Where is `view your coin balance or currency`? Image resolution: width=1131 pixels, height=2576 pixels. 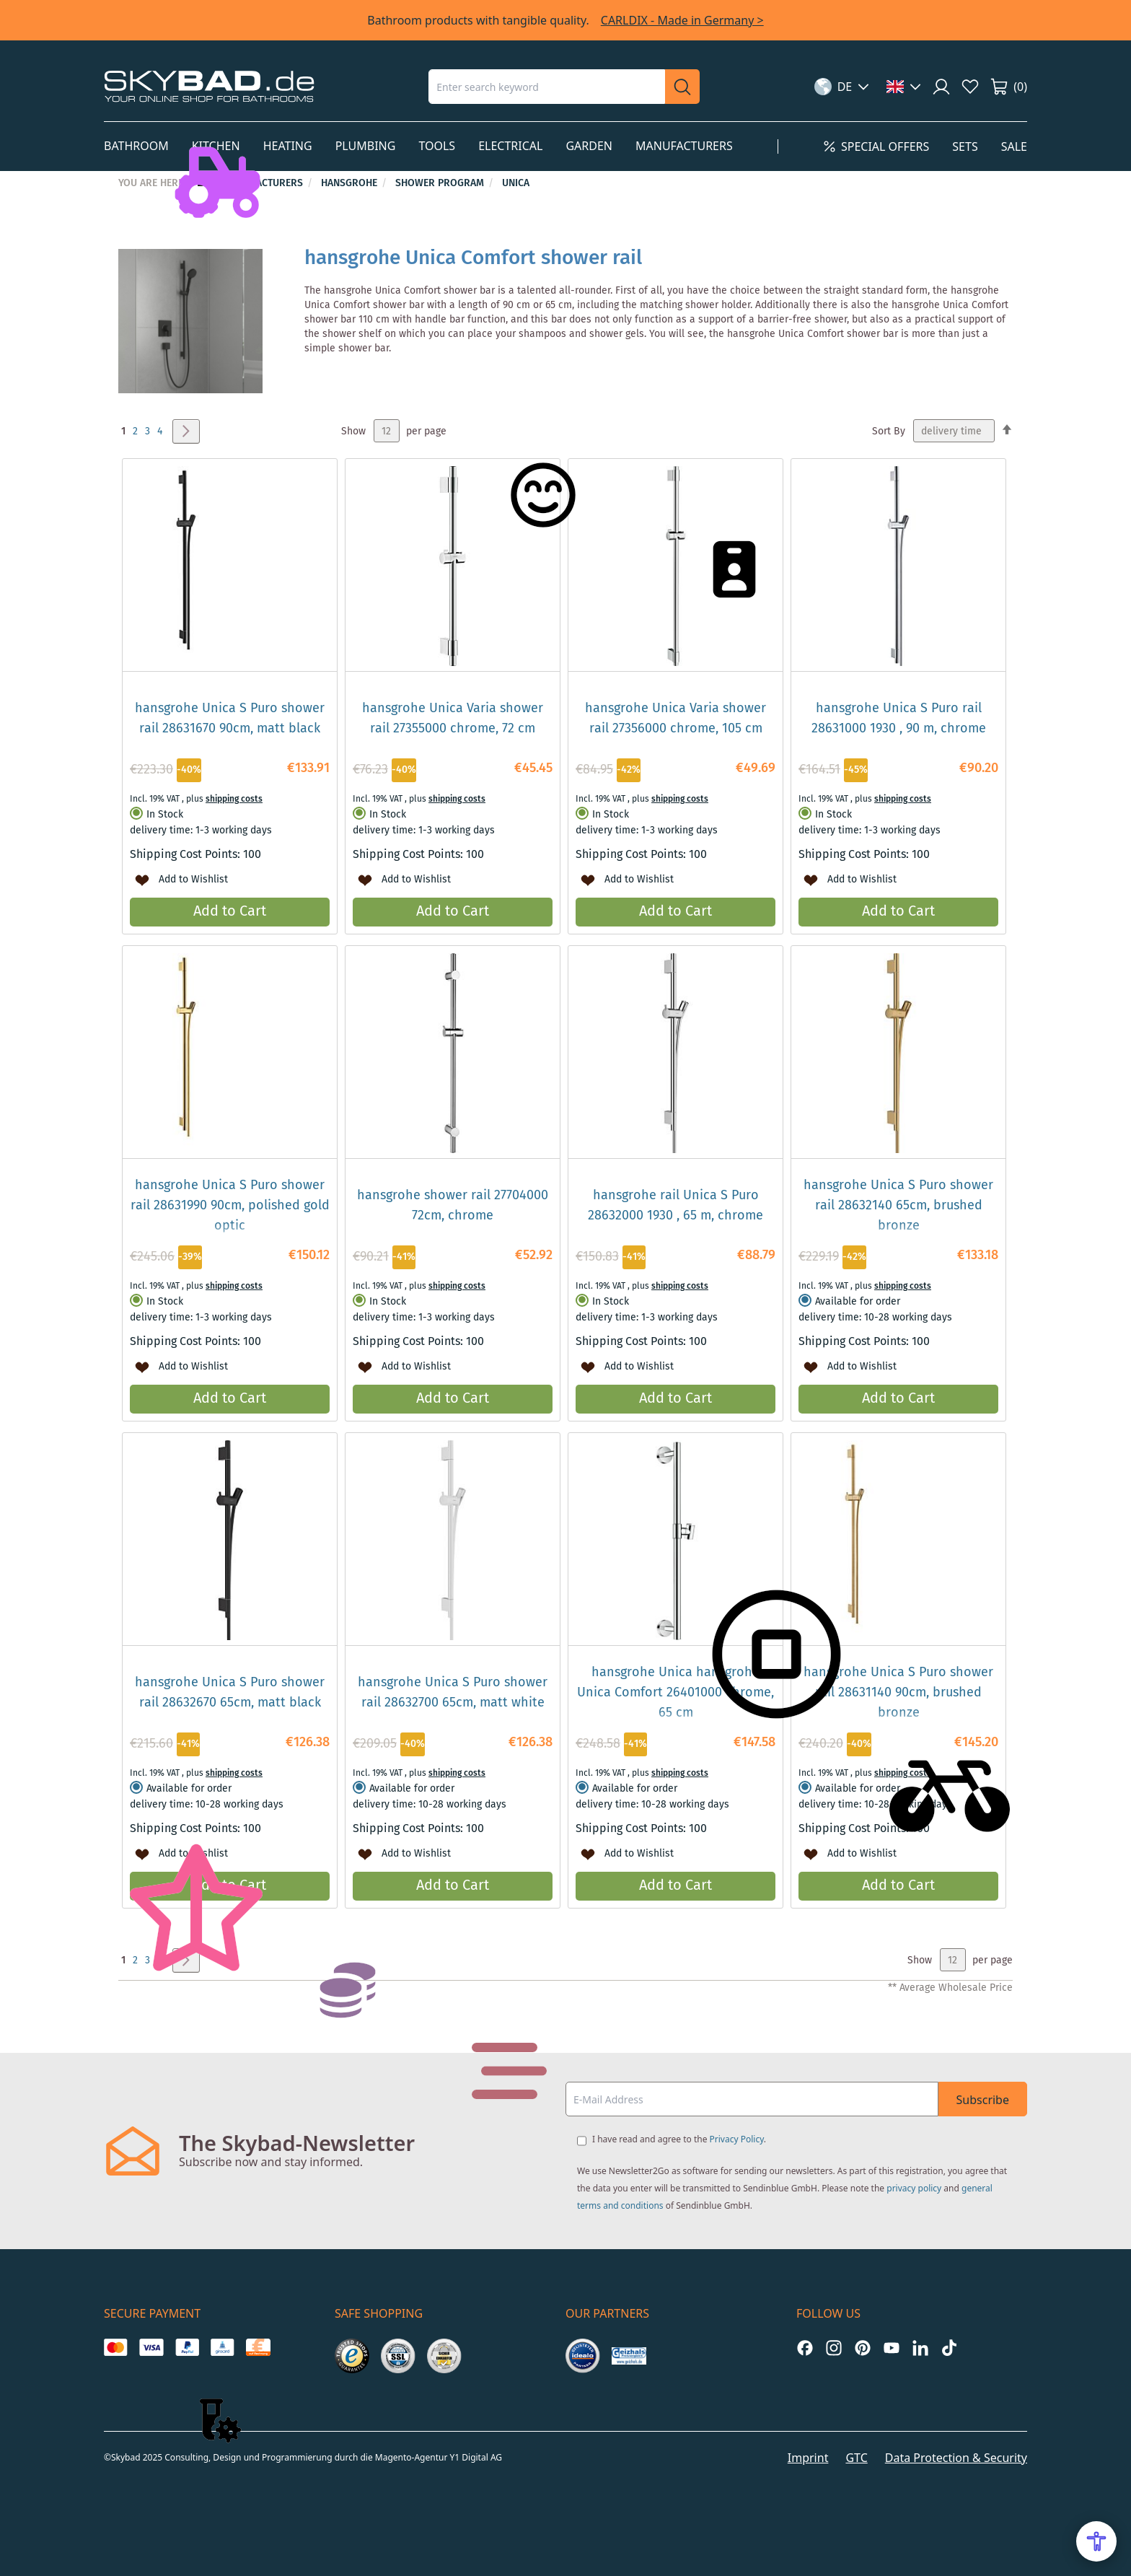
view your coin balance or currency is located at coordinates (348, 1990).